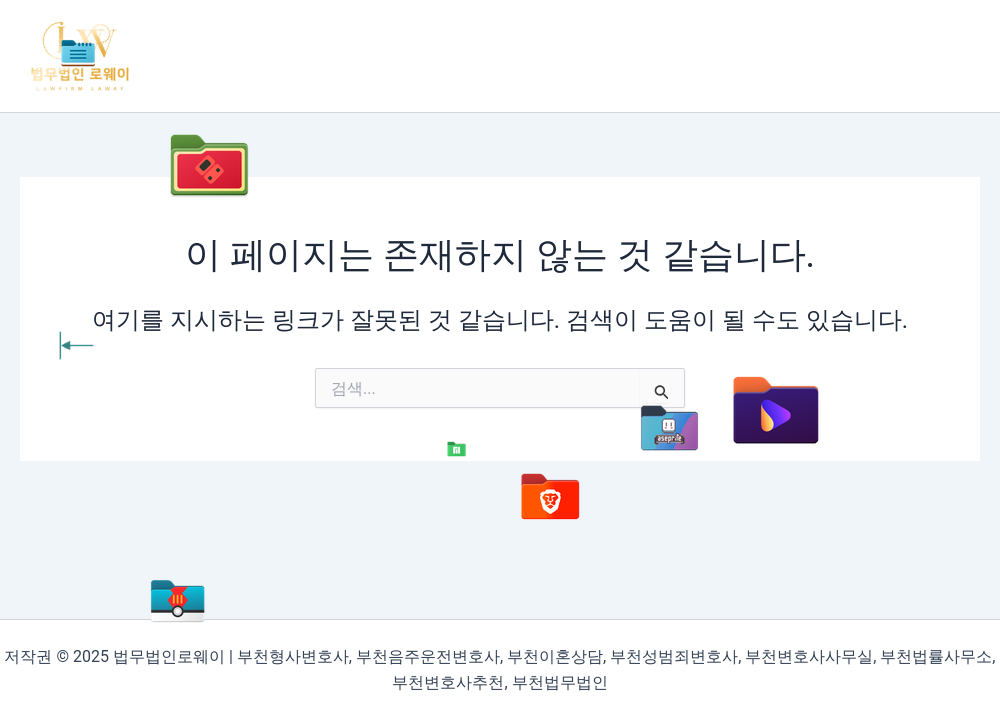  Describe the element at coordinates (775, 412) in the screenshot. I see `open wondershare uniconverter project folder` at that location.